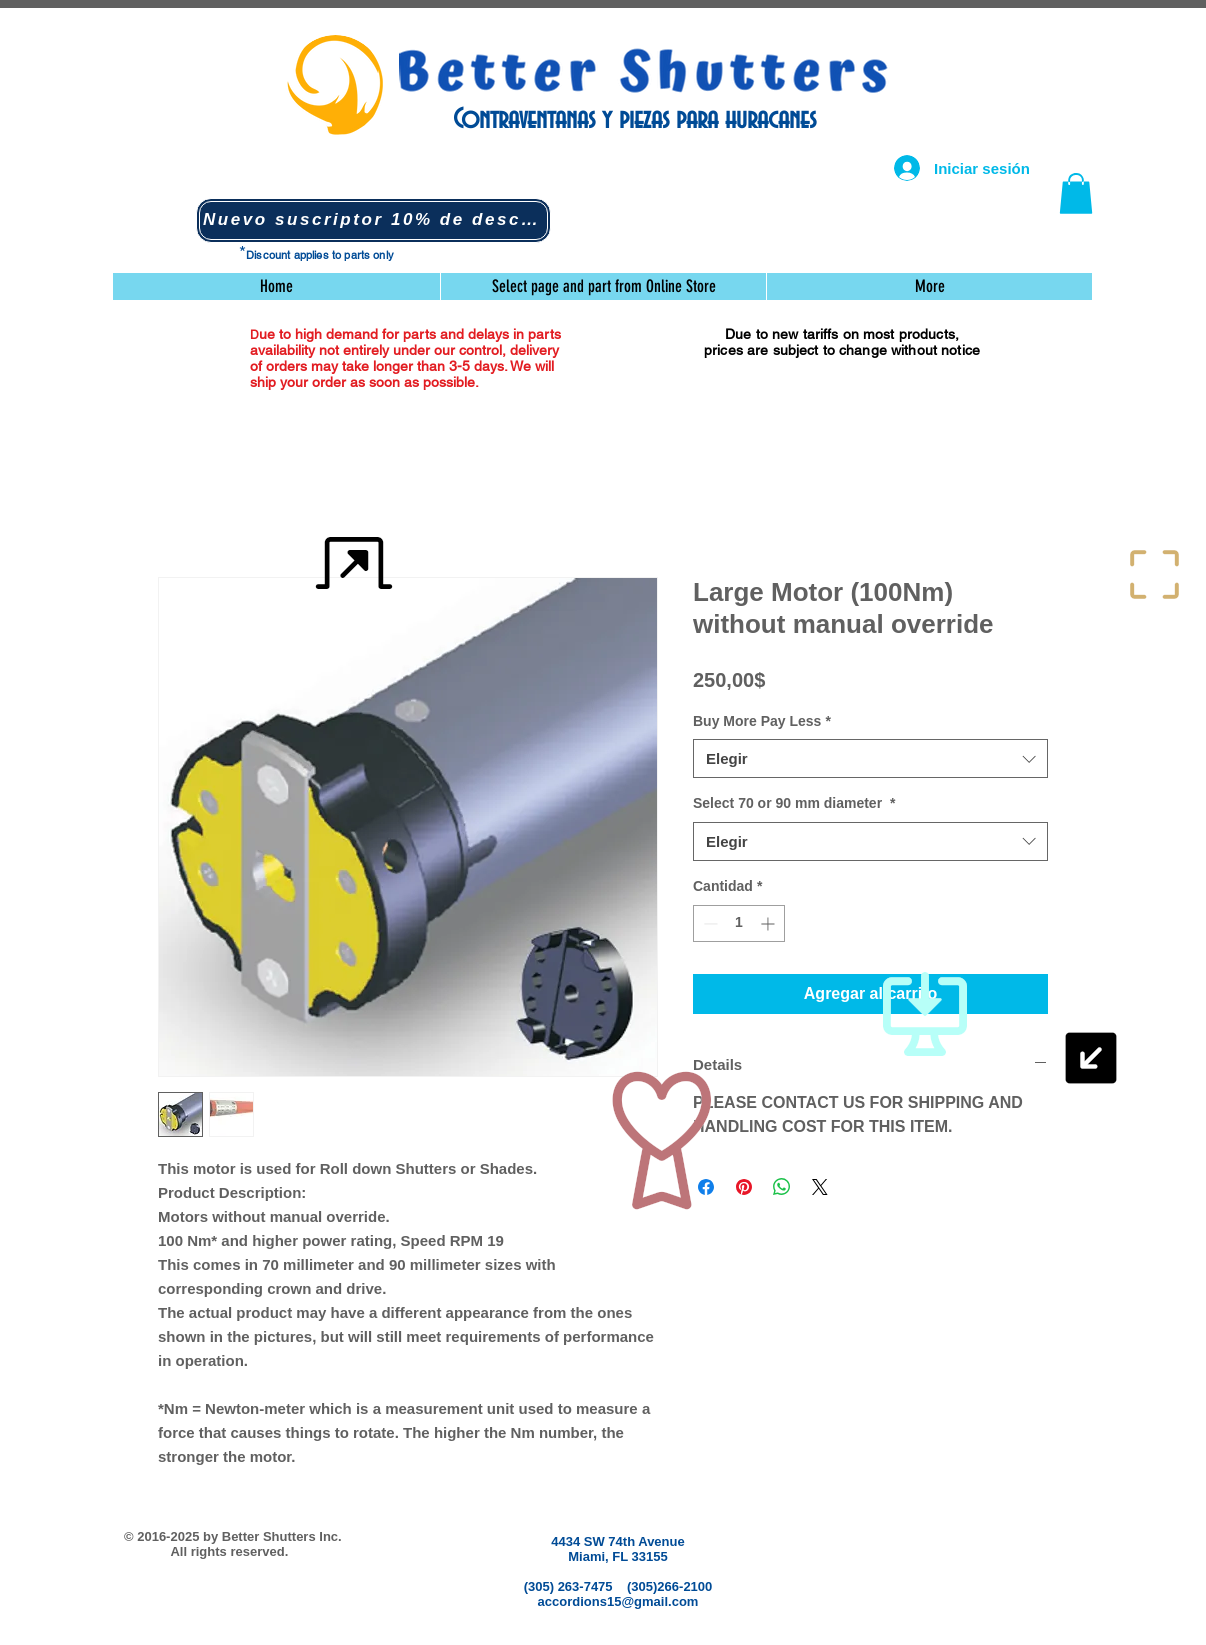 This screenshot has width=1206, height=1645. What do you see at coordinates (925, 1014) in the screenshot?
I see `download to desktop` at bounding box center [925, 1014].